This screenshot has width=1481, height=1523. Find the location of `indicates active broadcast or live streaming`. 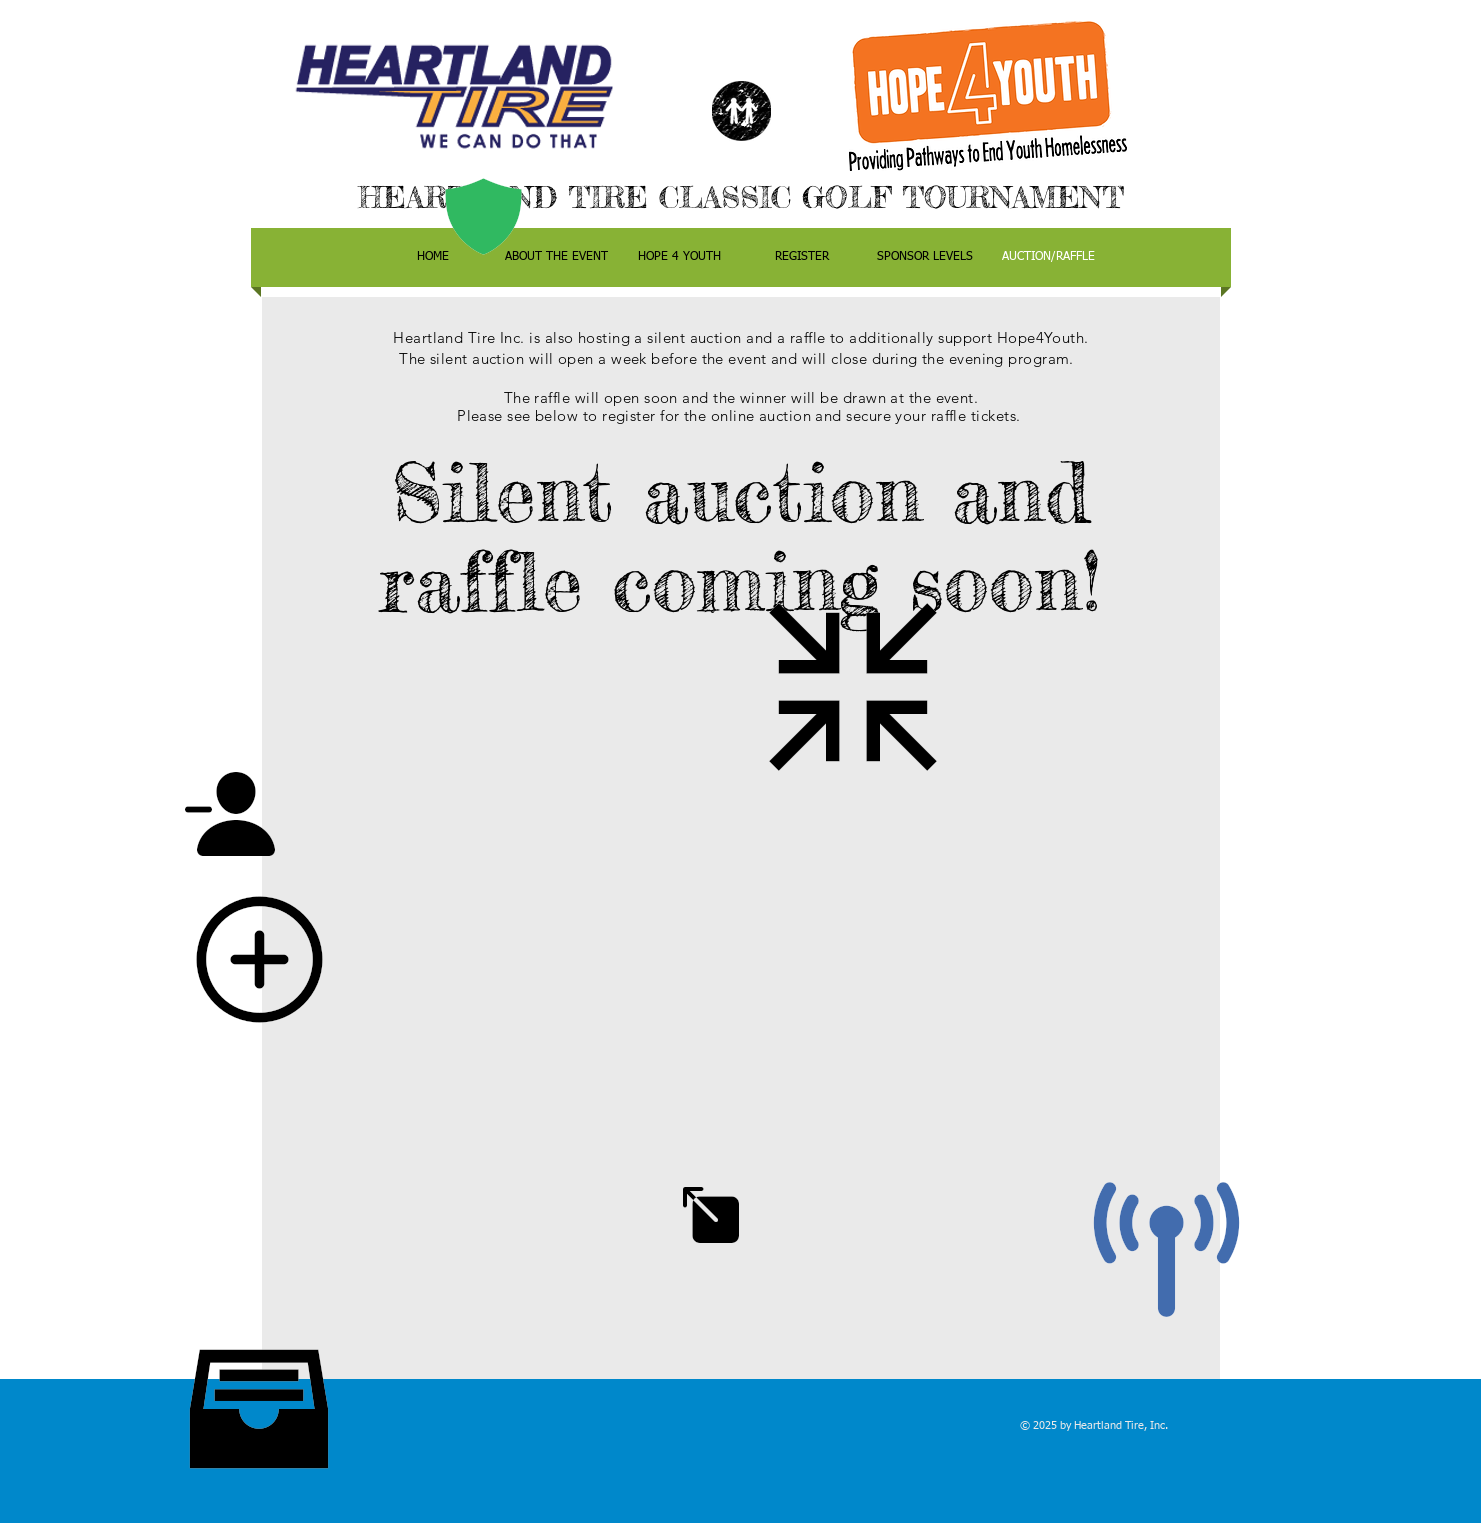

indicates active broadcast or live streaming is located at coordinates (1166, 1248).